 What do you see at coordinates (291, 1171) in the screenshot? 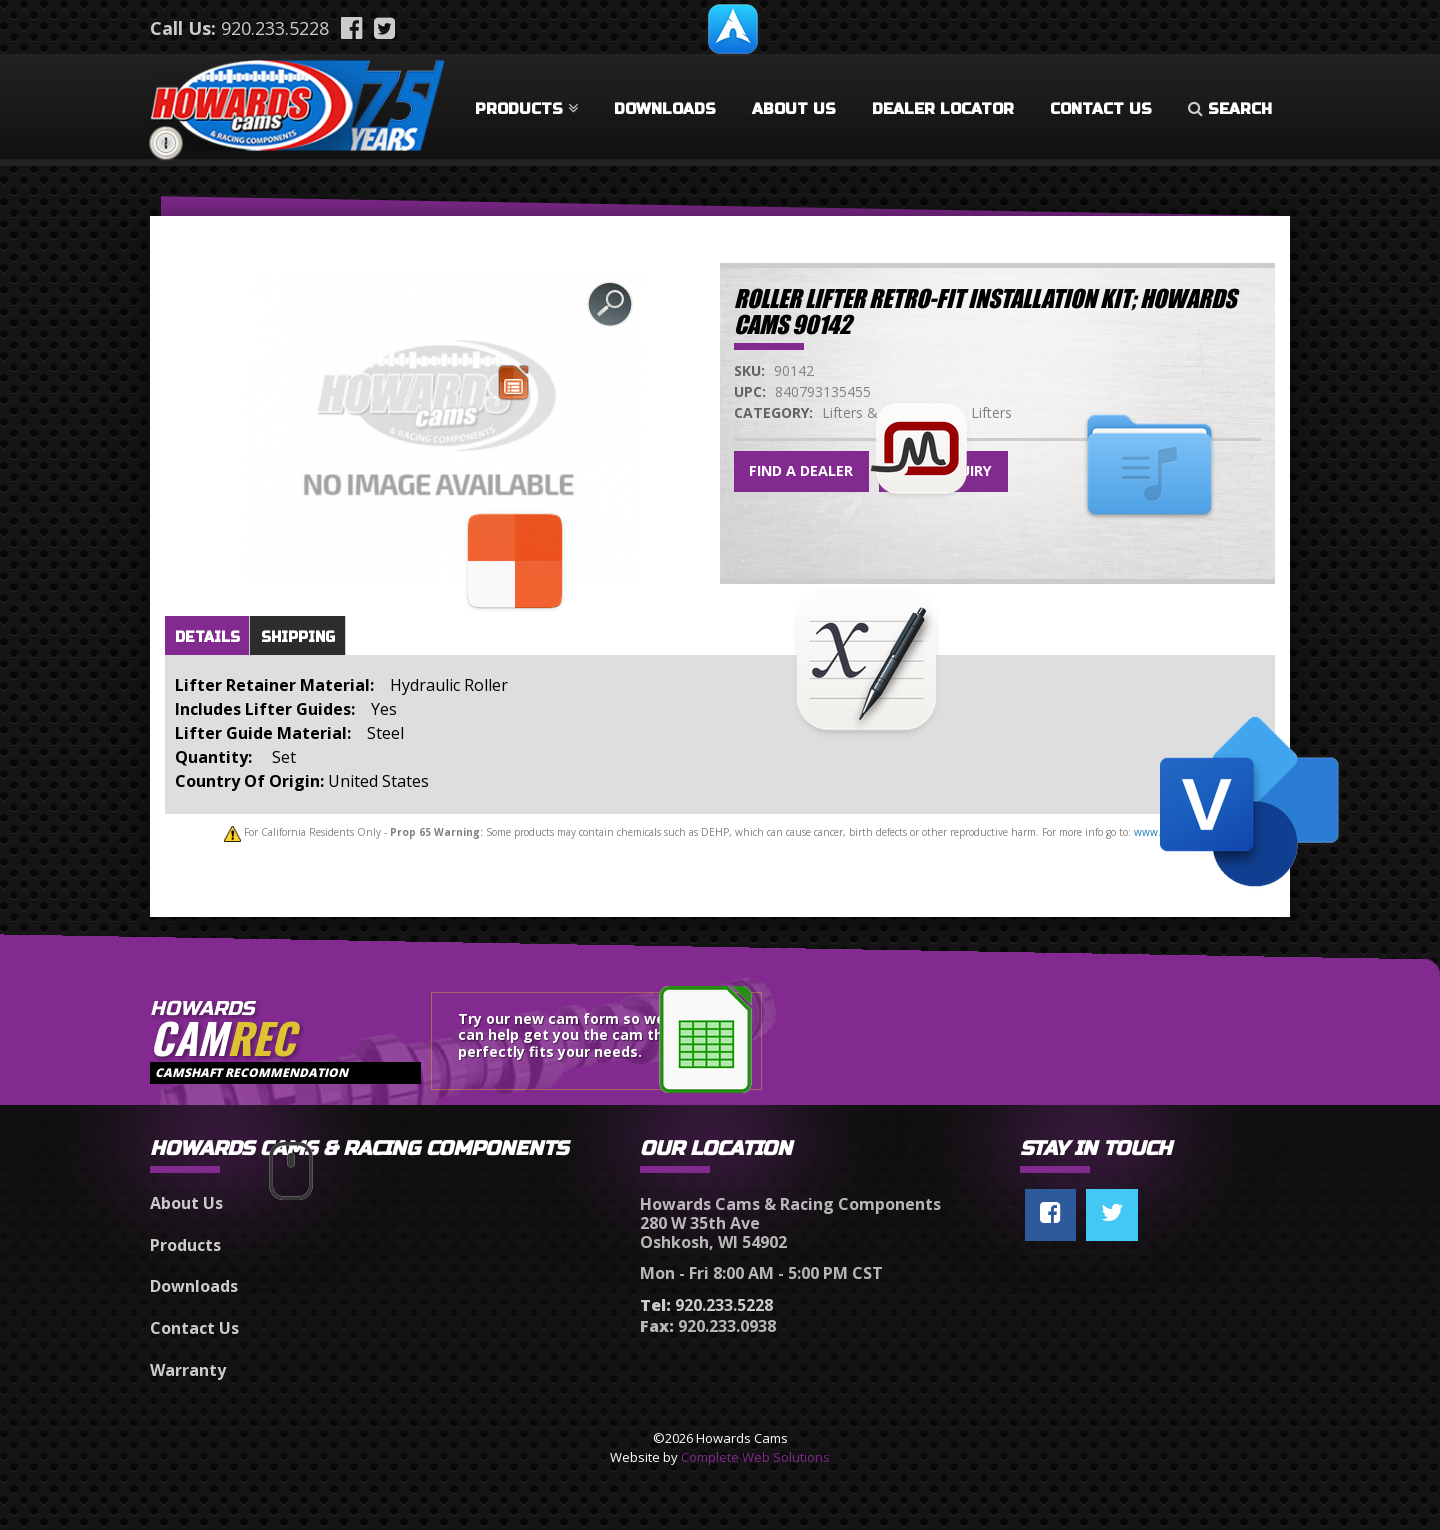
I see `access mouse settings` at bounding box center [291, 1171].